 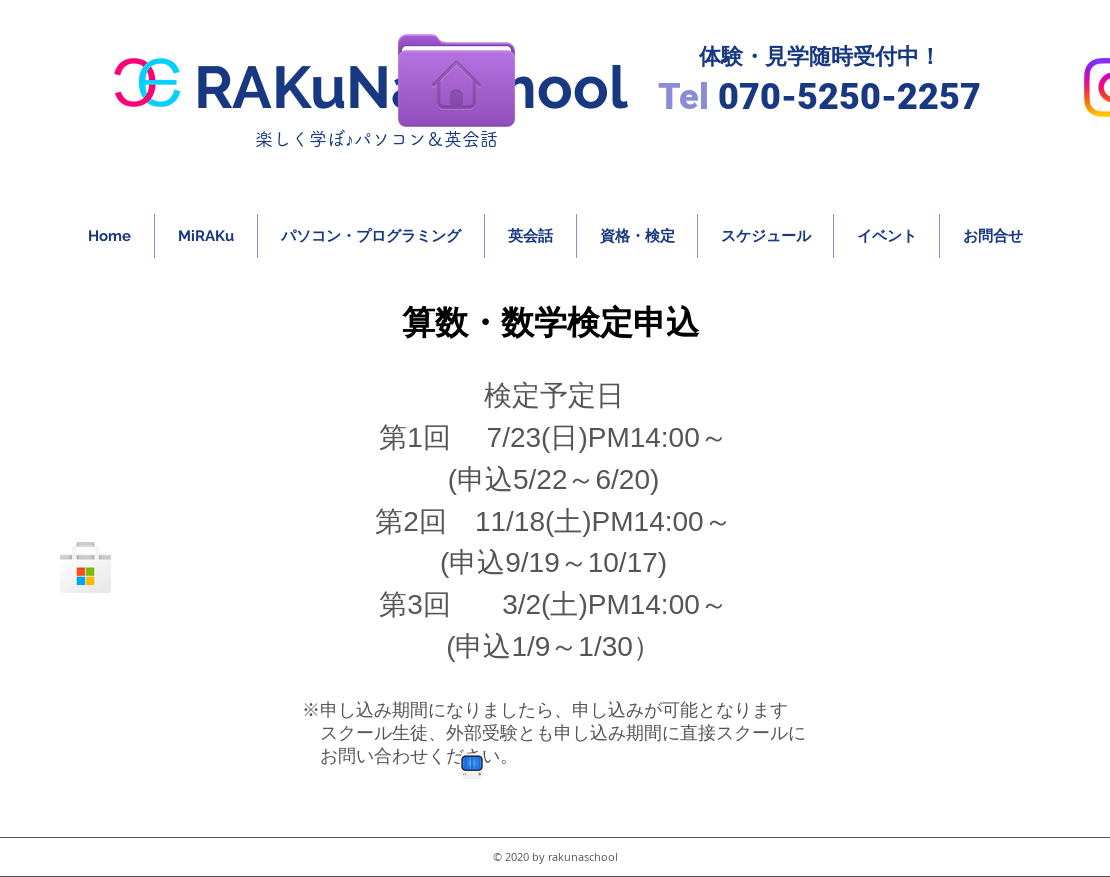 What do you see at coordinates (85, 567) in the screenshot?
I see `open the Microsoft Store app` at bounding box center [85, 567].